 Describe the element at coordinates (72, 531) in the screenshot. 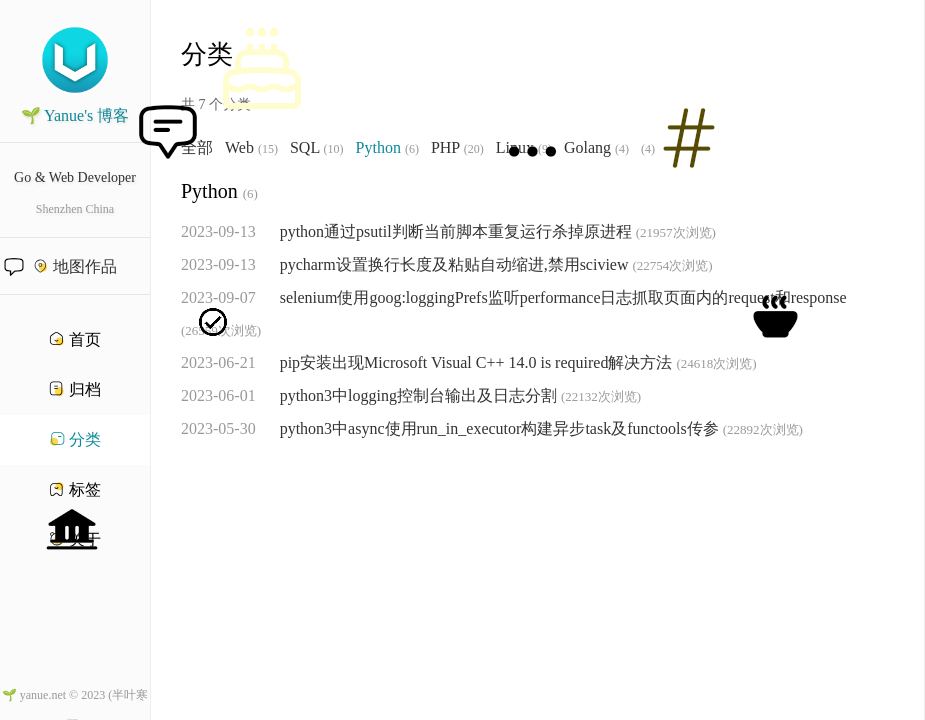

I see `access banking or financial services` at that location.